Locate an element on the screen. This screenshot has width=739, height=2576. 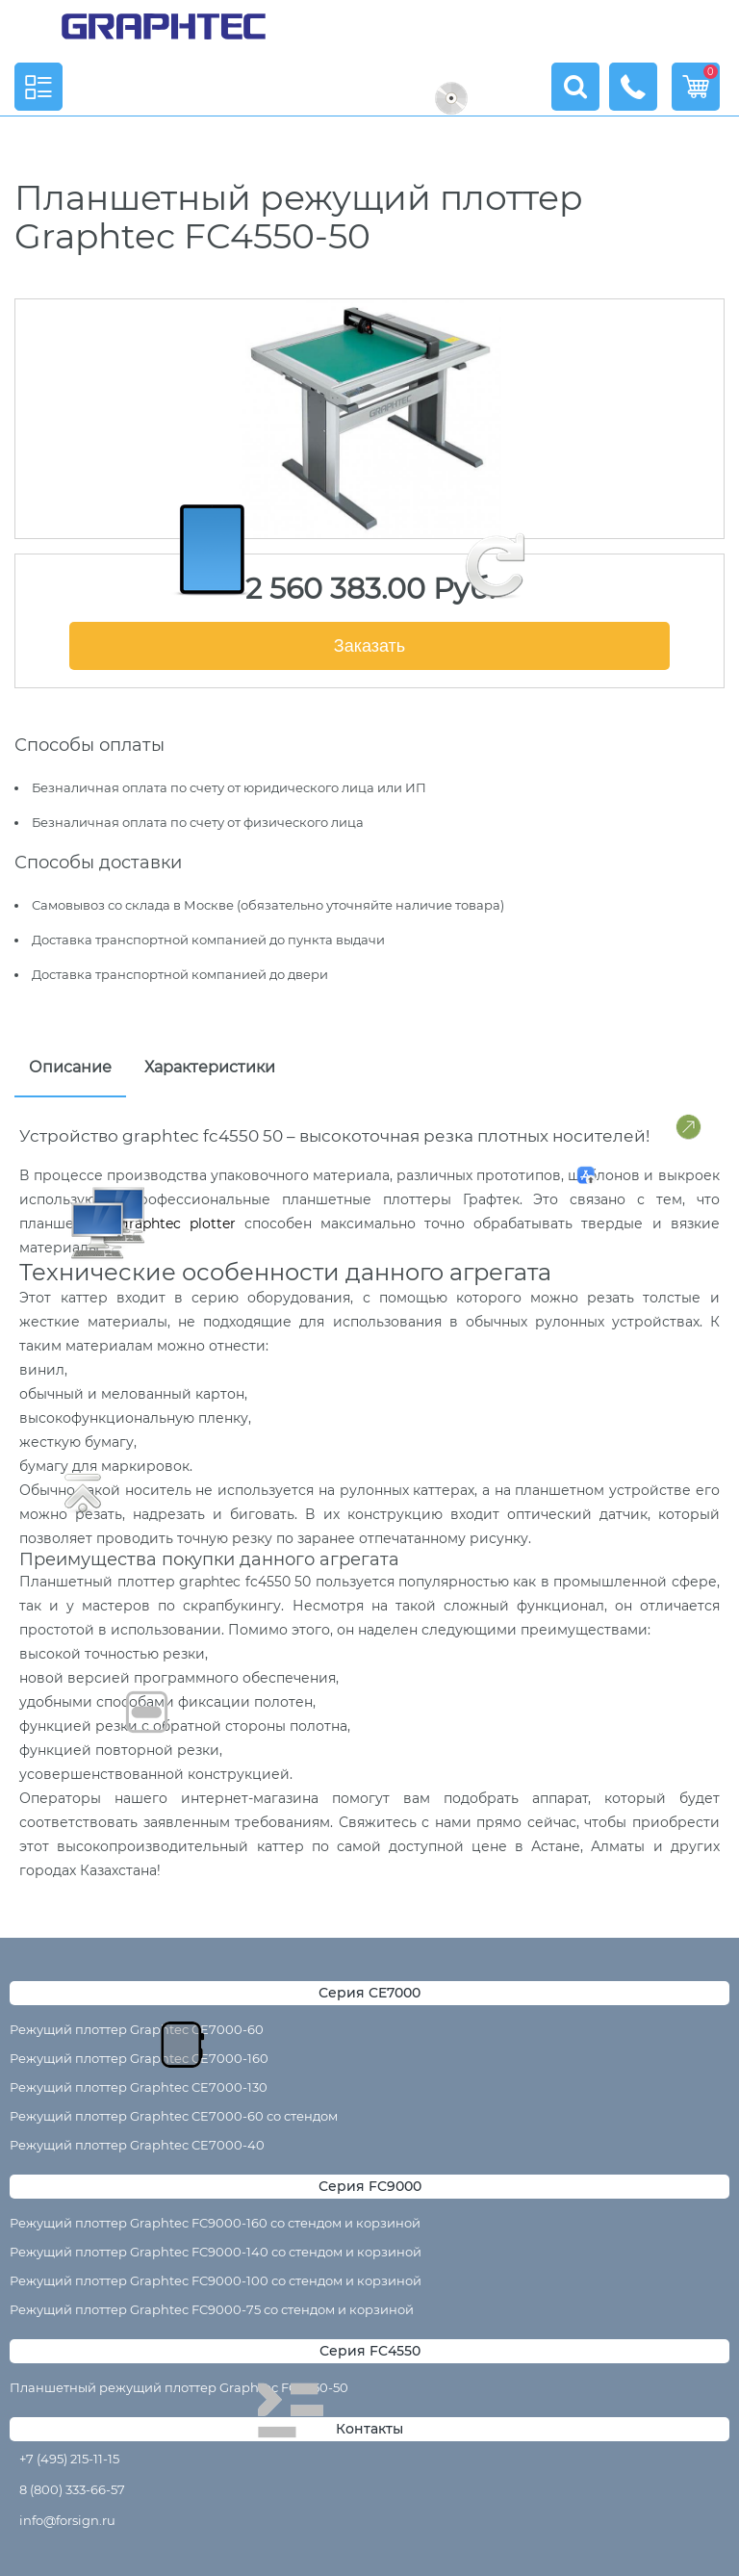
indicates network connection is idle with no active traffic is located at coordinates (107, 1223).